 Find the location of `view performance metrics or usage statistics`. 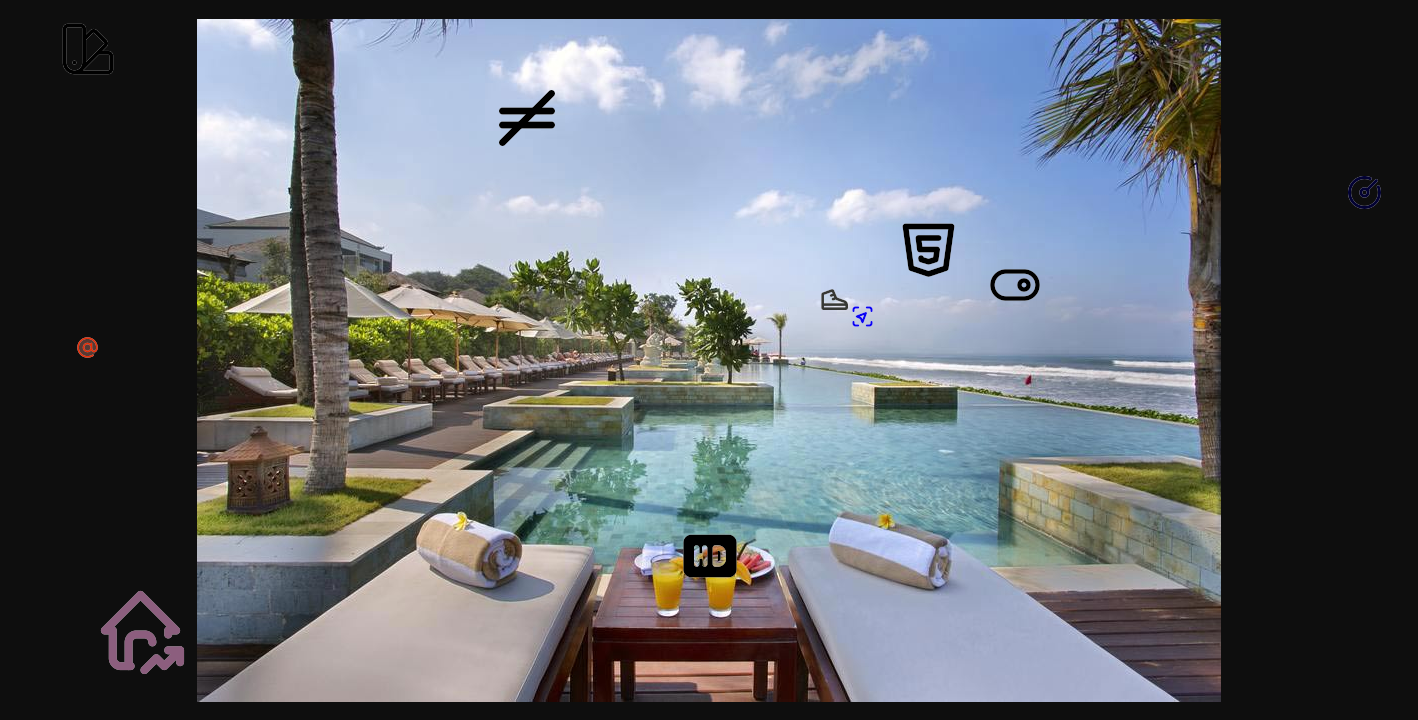

view performance metrics or usage statistics is located at coordinates (1364, 192).